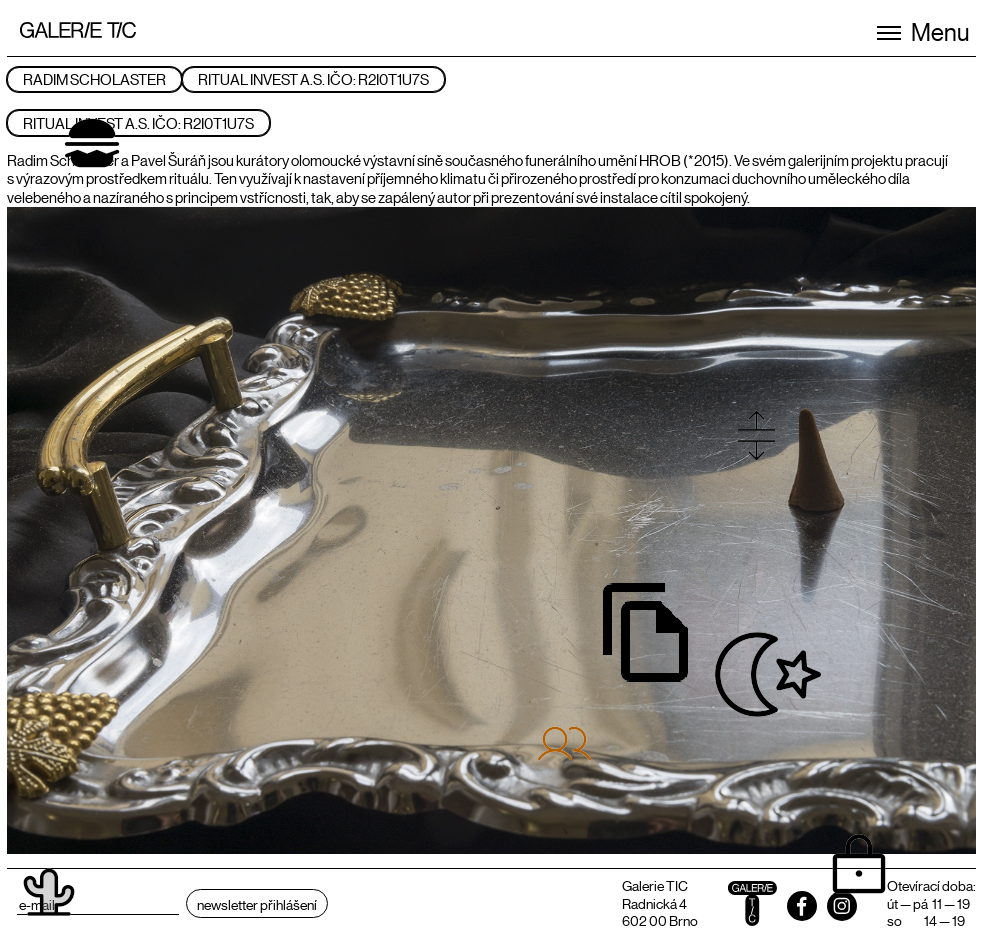 This screenshot has height=945, width=983. Describe the element at coordinates (647, 632) in the screenshot. I see `copy file to clipboard` at that location.